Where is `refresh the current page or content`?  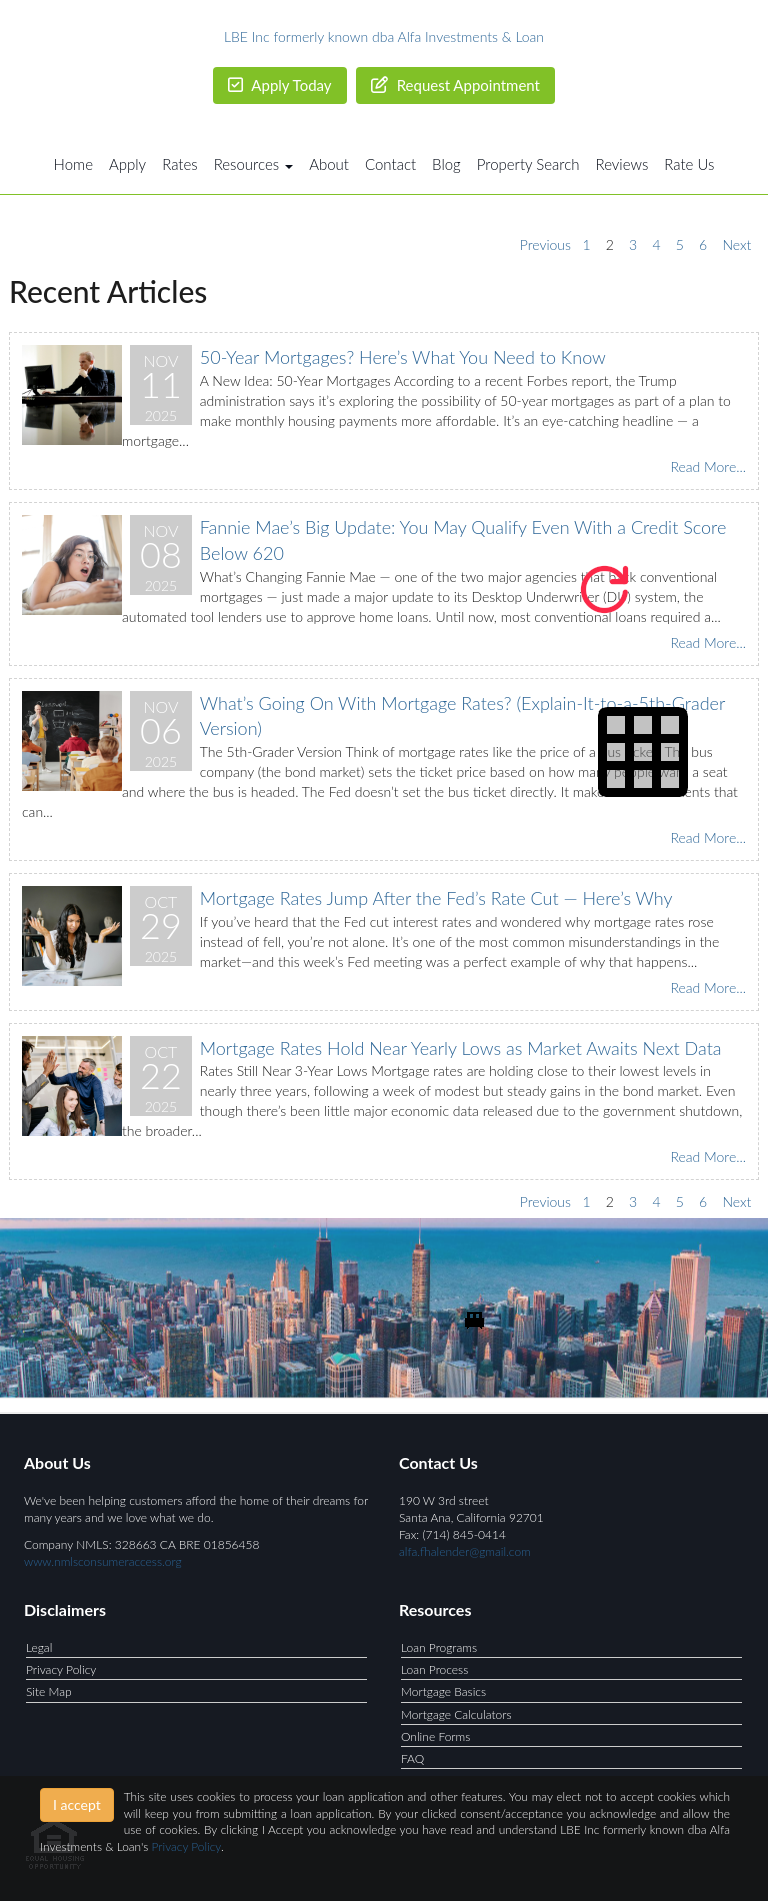
refresh the current page or content is located at coordinates (604, 589).